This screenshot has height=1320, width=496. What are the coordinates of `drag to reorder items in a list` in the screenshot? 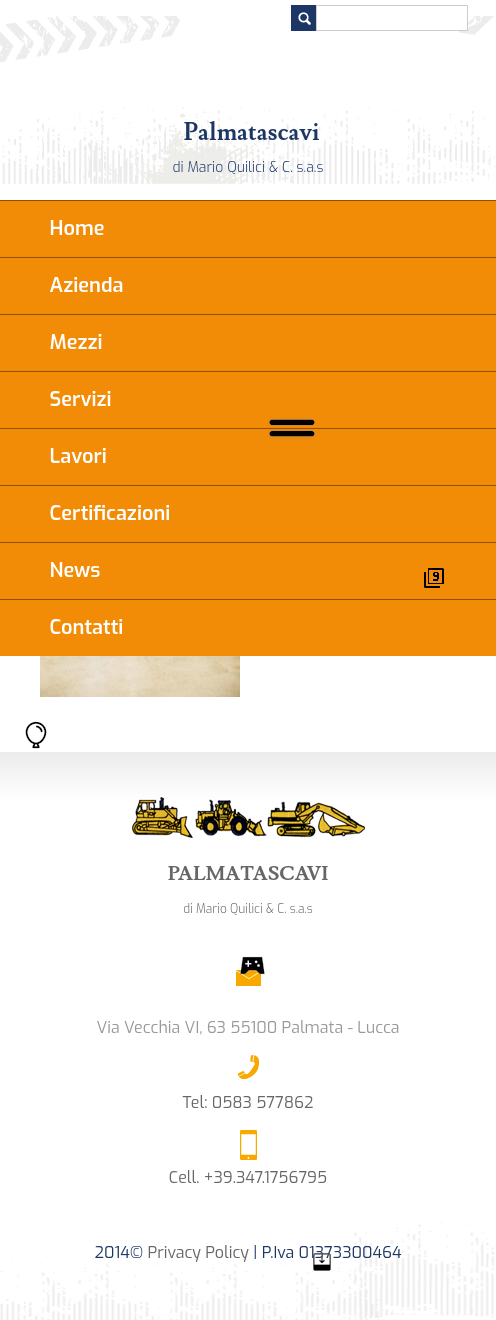 It's located at (292, 428).